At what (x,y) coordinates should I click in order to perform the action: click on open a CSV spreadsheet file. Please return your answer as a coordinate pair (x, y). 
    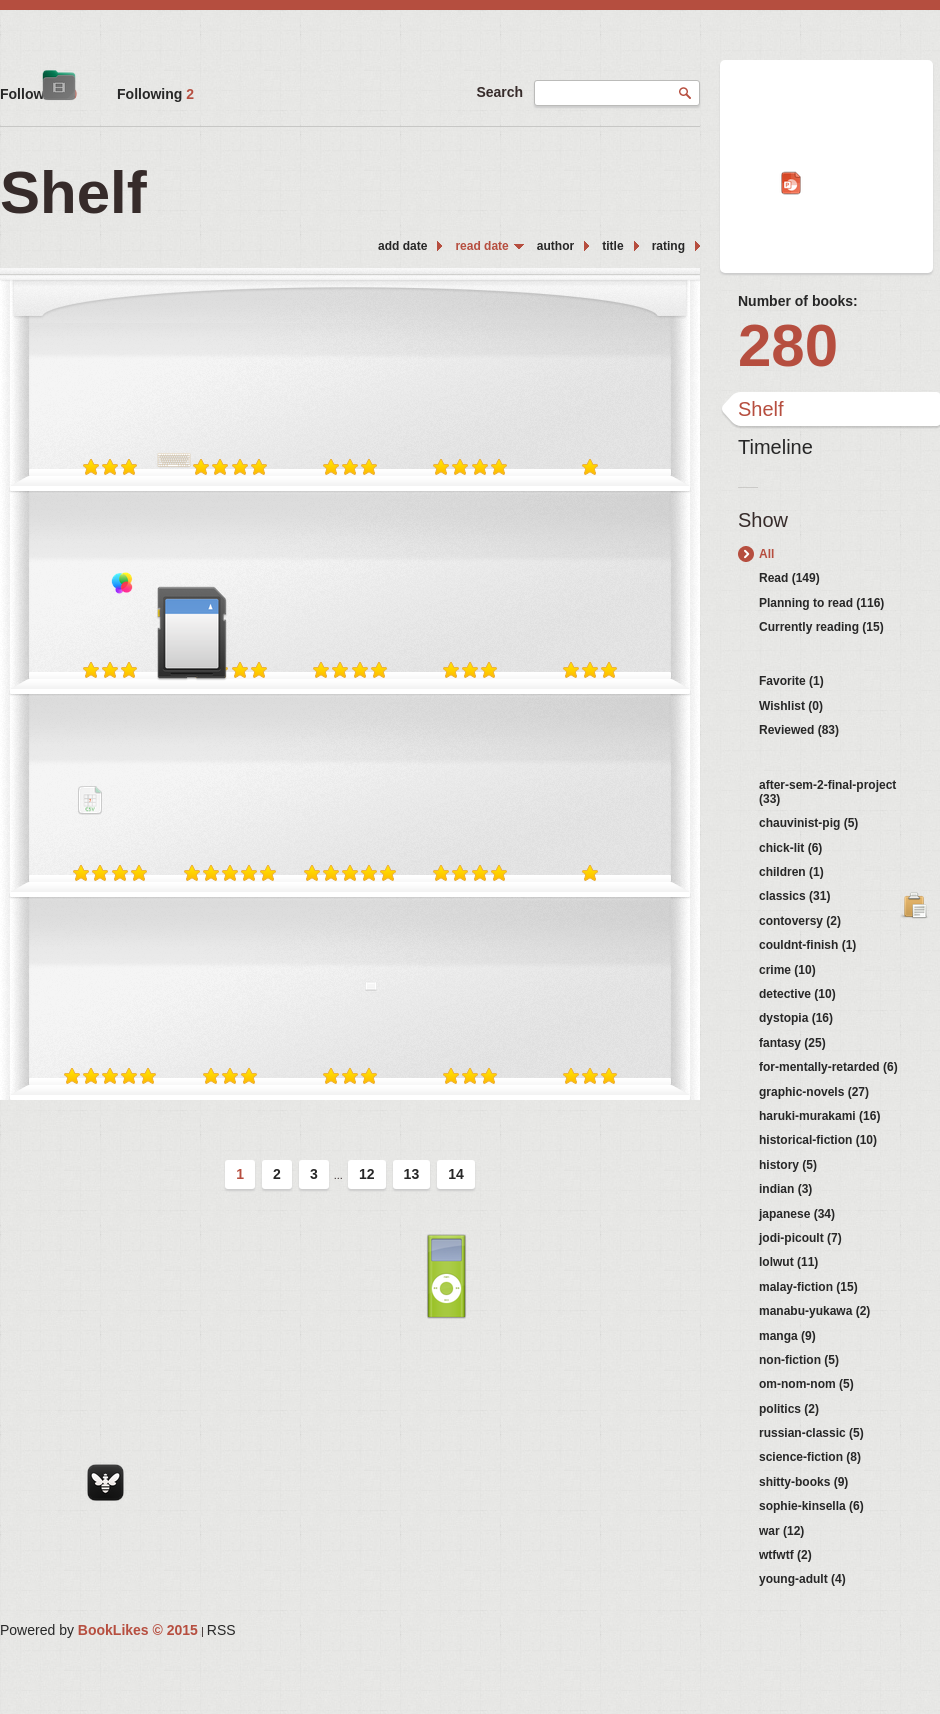
    Looking at the image, I should click on (90, 800).